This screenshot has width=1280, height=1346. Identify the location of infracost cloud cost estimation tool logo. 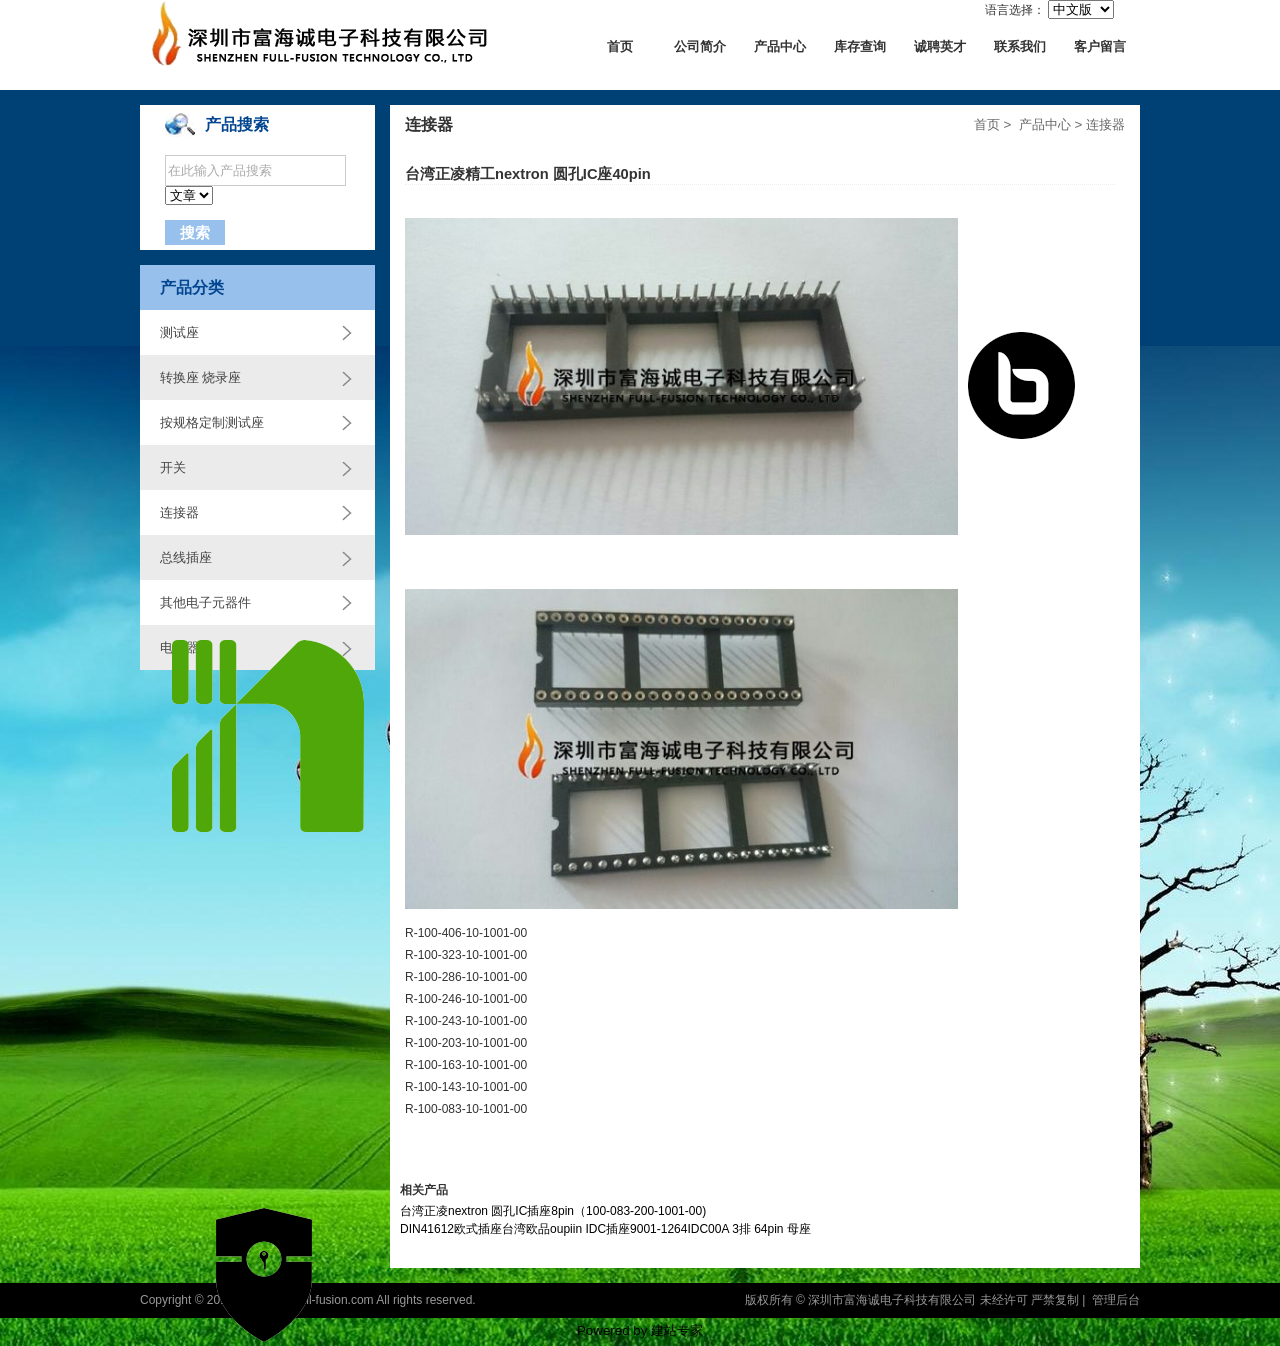
(268, 736).